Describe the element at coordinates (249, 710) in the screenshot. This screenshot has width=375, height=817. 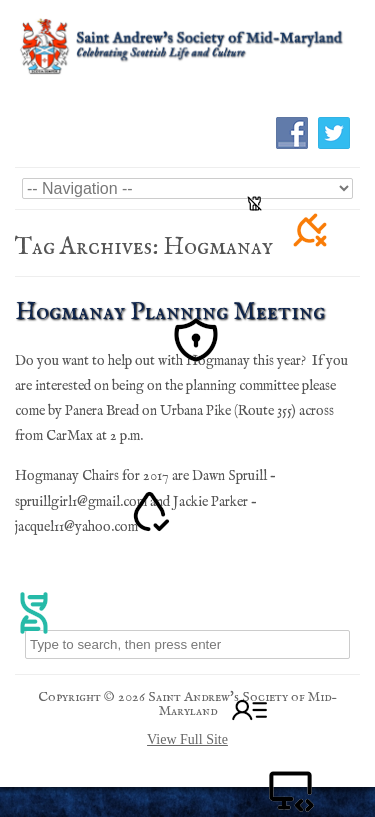
I see `view user directory or contact list` at that location.